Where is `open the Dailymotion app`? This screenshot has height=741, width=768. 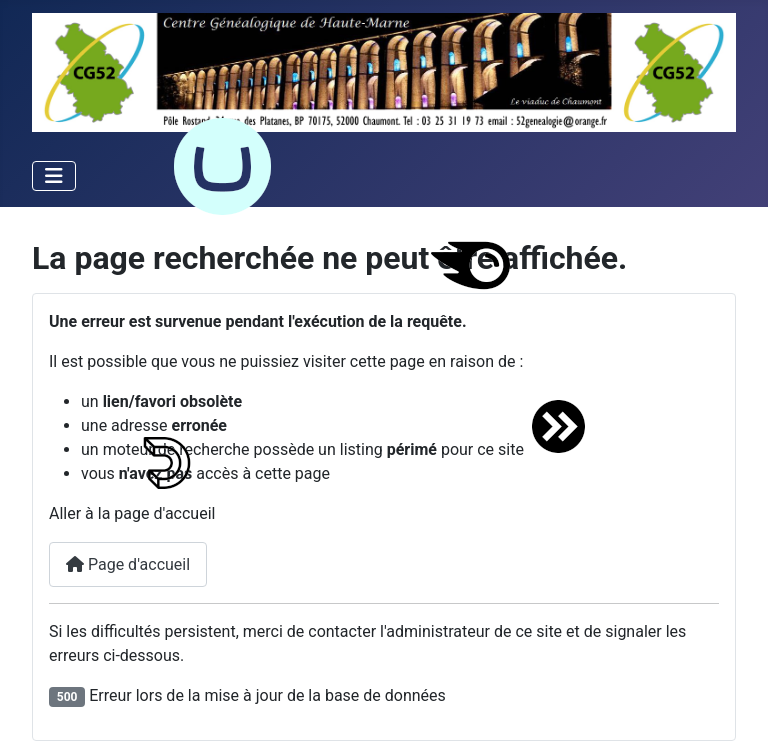
open the Dailymotion app is located at coordinates (167, 463).